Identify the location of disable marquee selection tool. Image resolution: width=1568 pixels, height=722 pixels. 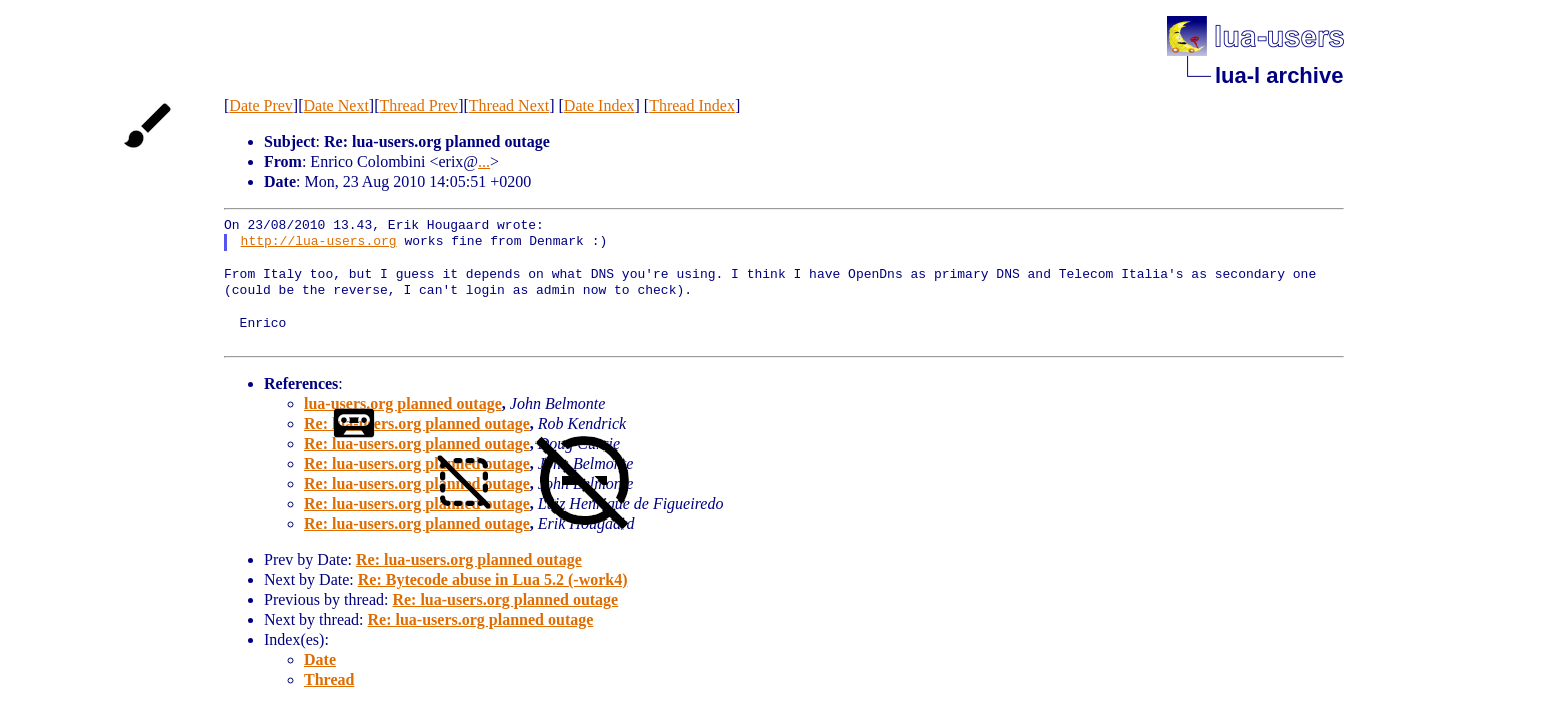
(464, 482).